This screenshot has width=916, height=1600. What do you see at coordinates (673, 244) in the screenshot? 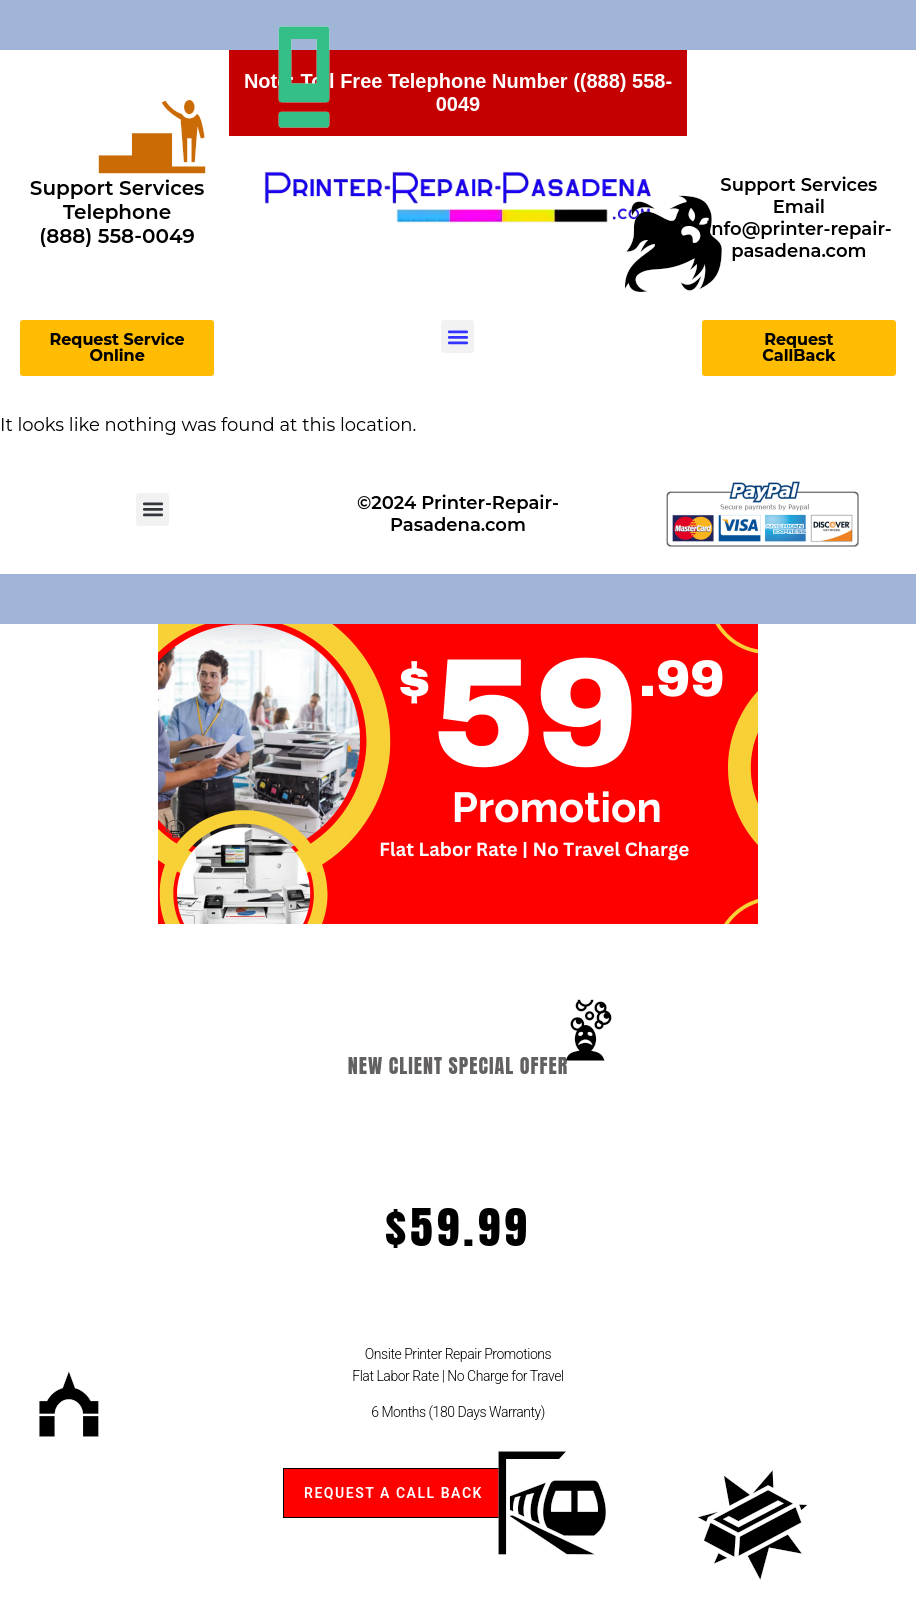
I see `ghost enemy or spirit character in a game` at bounding box center [673, 244].